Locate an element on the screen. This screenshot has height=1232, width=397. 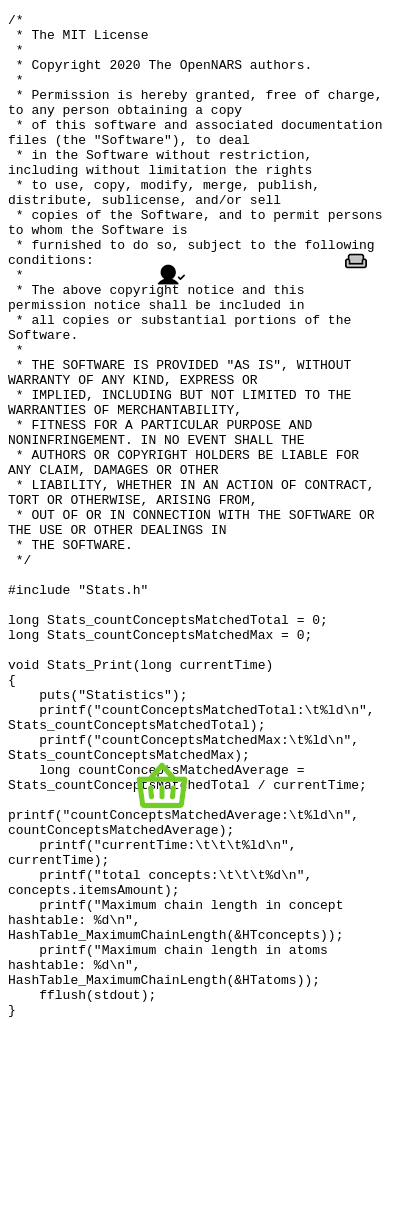
view weekend or leisure activities is located at coordinates (356, 261).